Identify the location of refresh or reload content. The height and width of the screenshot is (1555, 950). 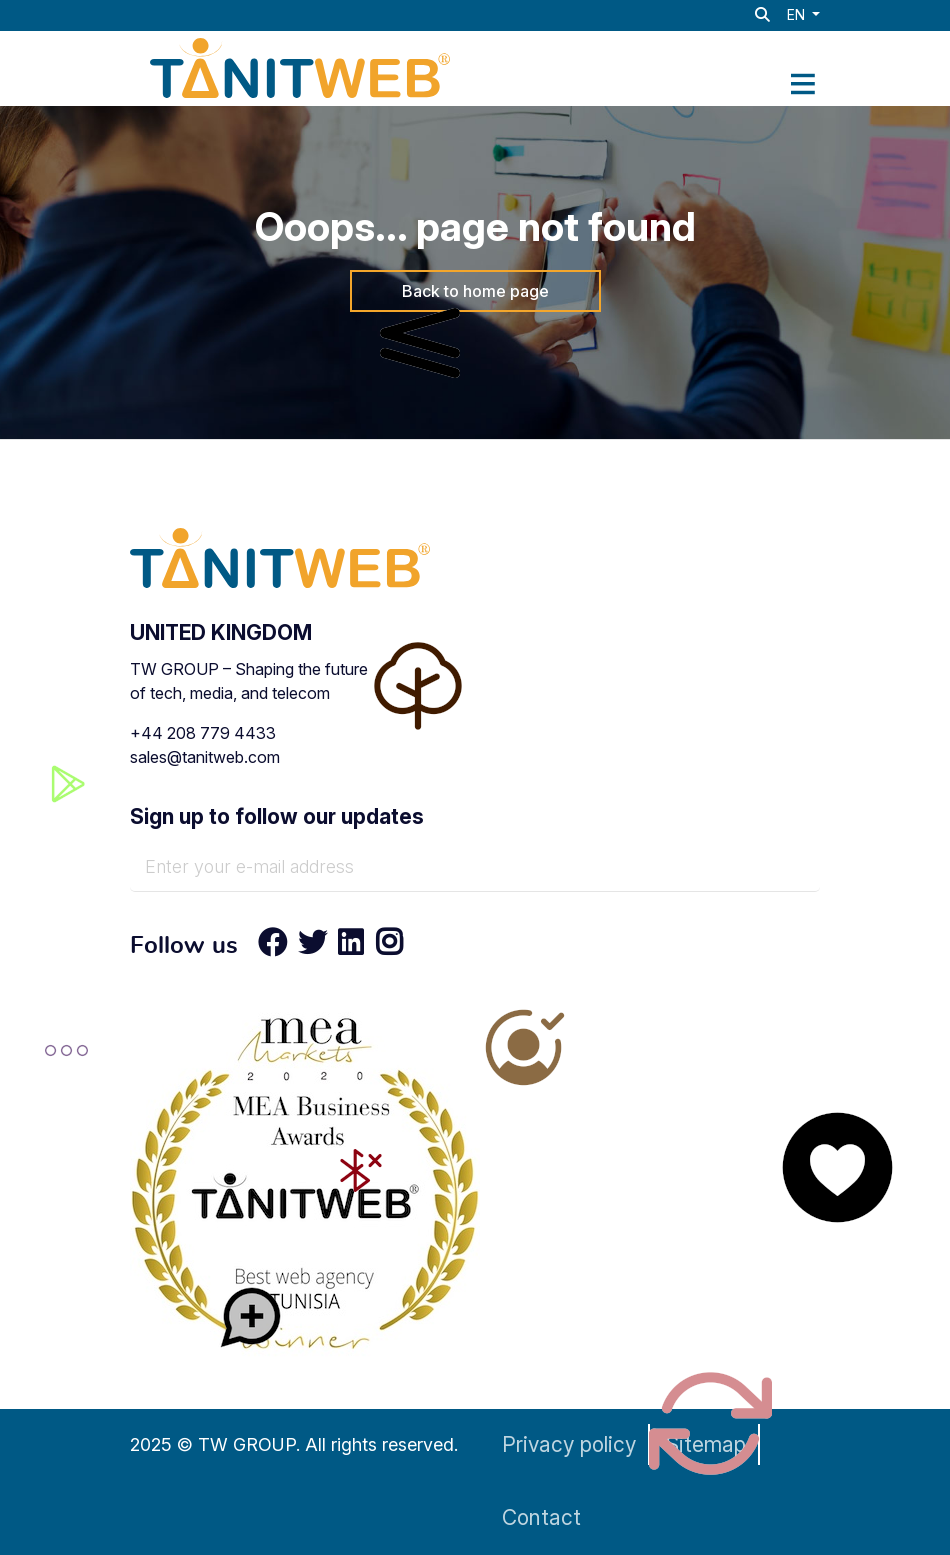
(710, 1423).